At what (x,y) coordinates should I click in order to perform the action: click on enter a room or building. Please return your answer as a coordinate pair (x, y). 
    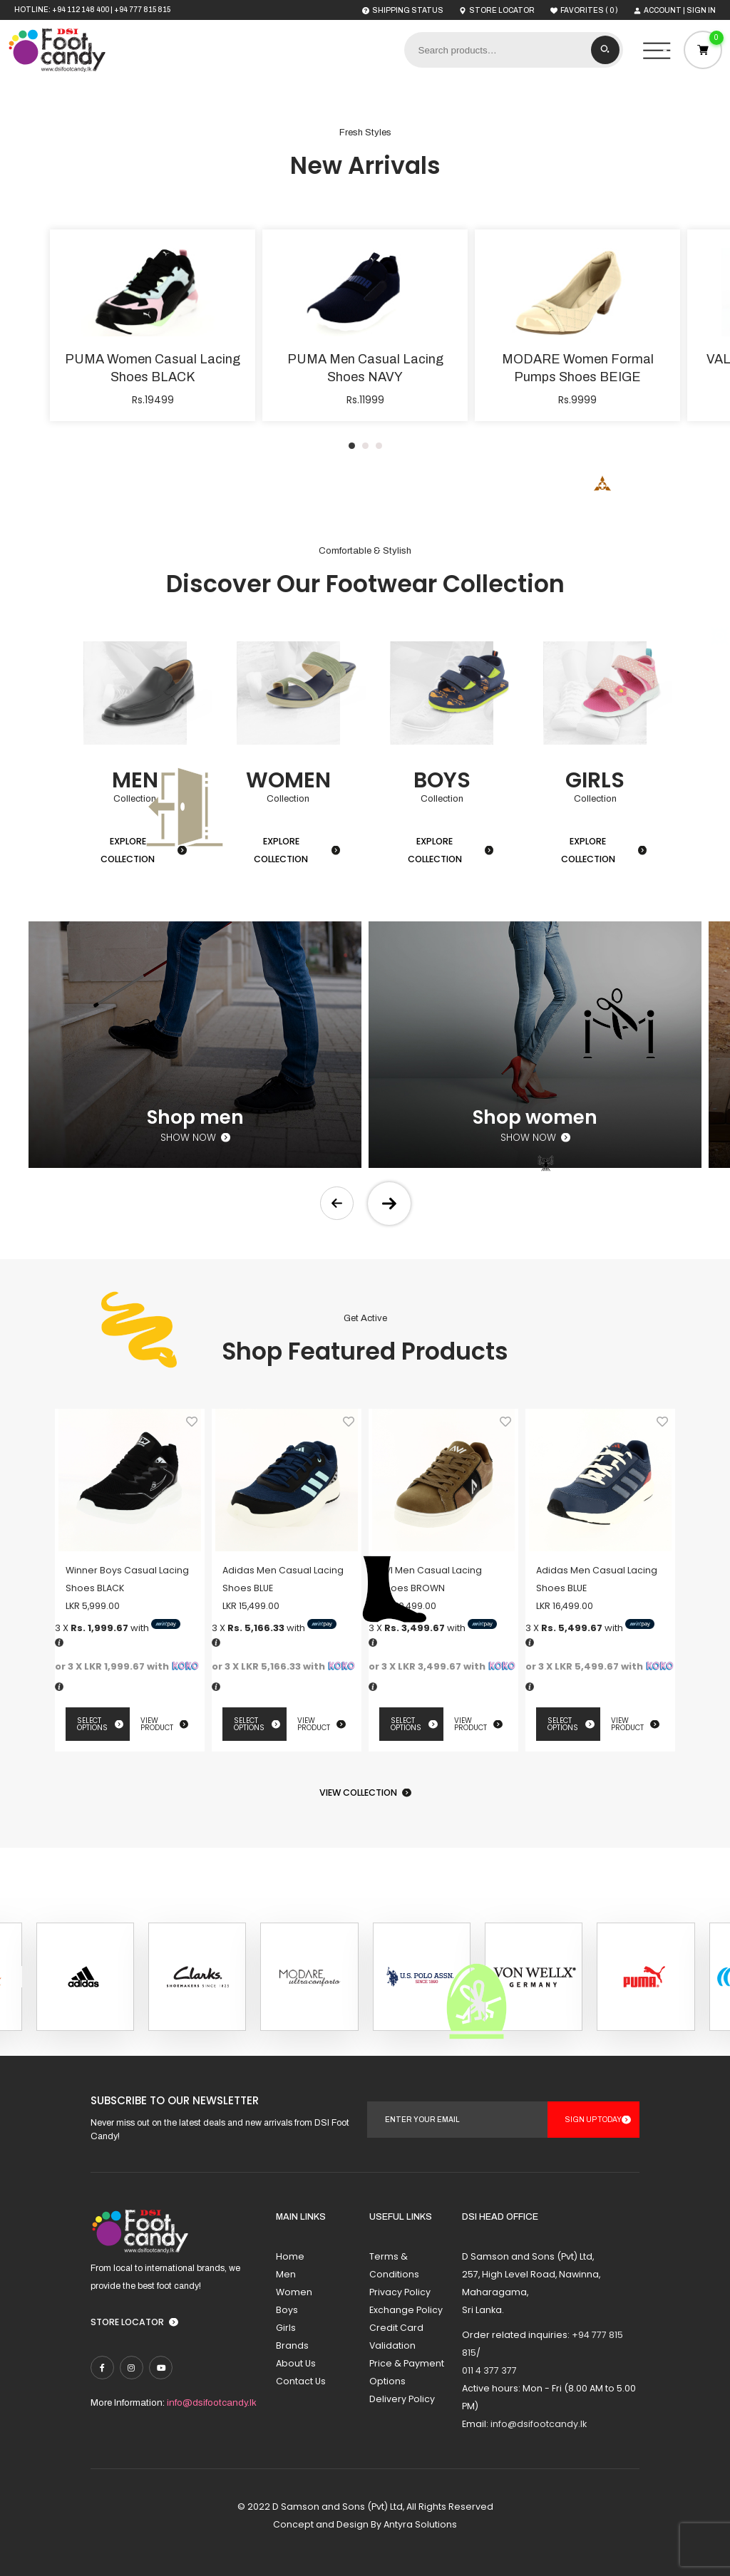
    Looking at the image, I should click on (185, 807).